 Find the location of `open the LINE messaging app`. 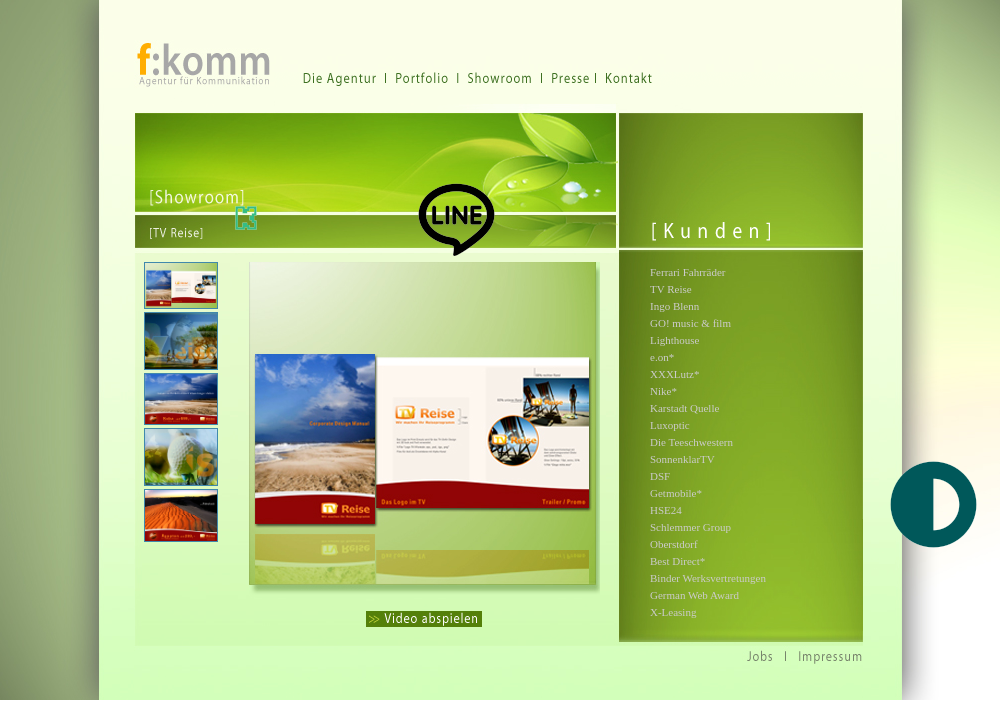

open the LINE messaging app is located at coordinates (456, 219).